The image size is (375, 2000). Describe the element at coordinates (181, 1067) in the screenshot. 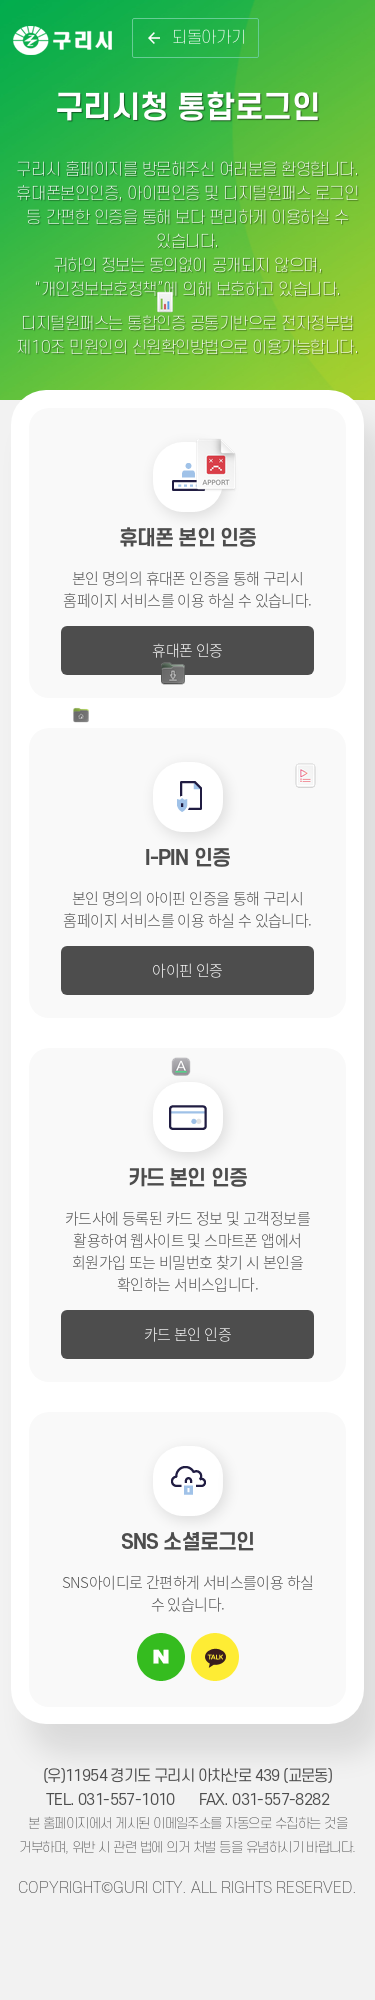

I see `enable spell check in text editing` at that location.